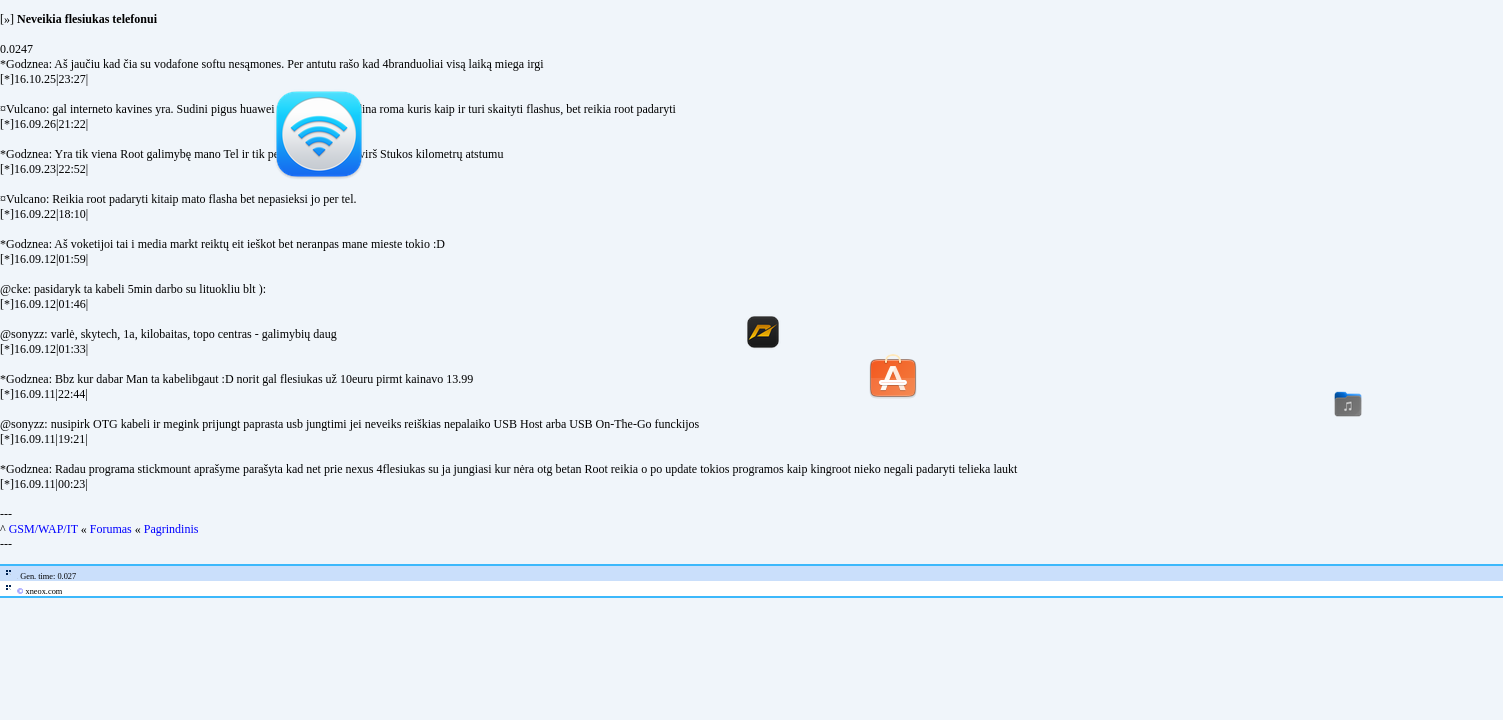 This screenshot has height=720, width=1503. I want to click on open Airport Utility to manage Apple wireless devices, so click(319, 134).